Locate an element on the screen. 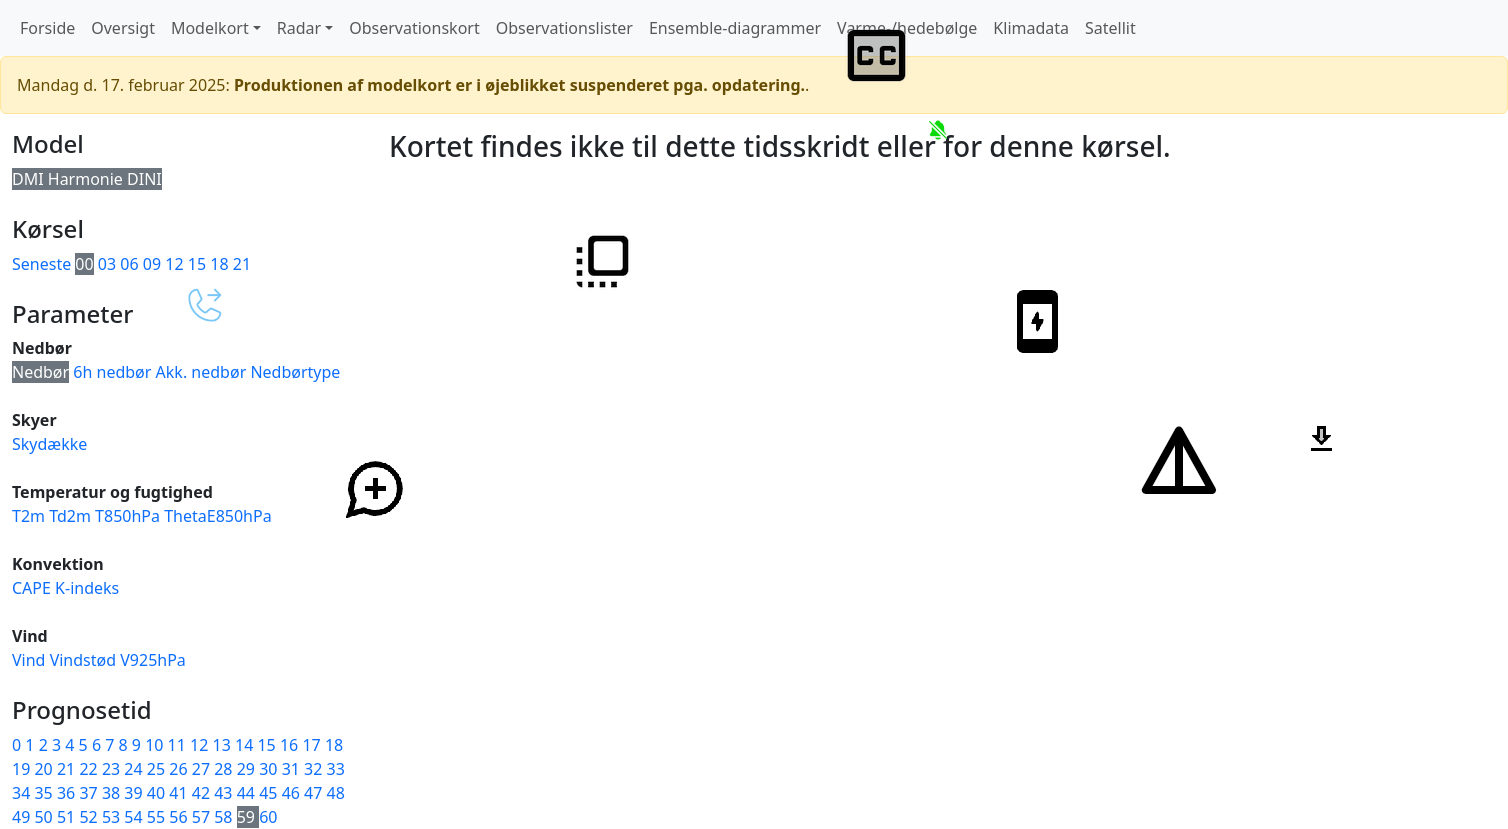  enable closed captions for video content is located at coordinates (876, 55).